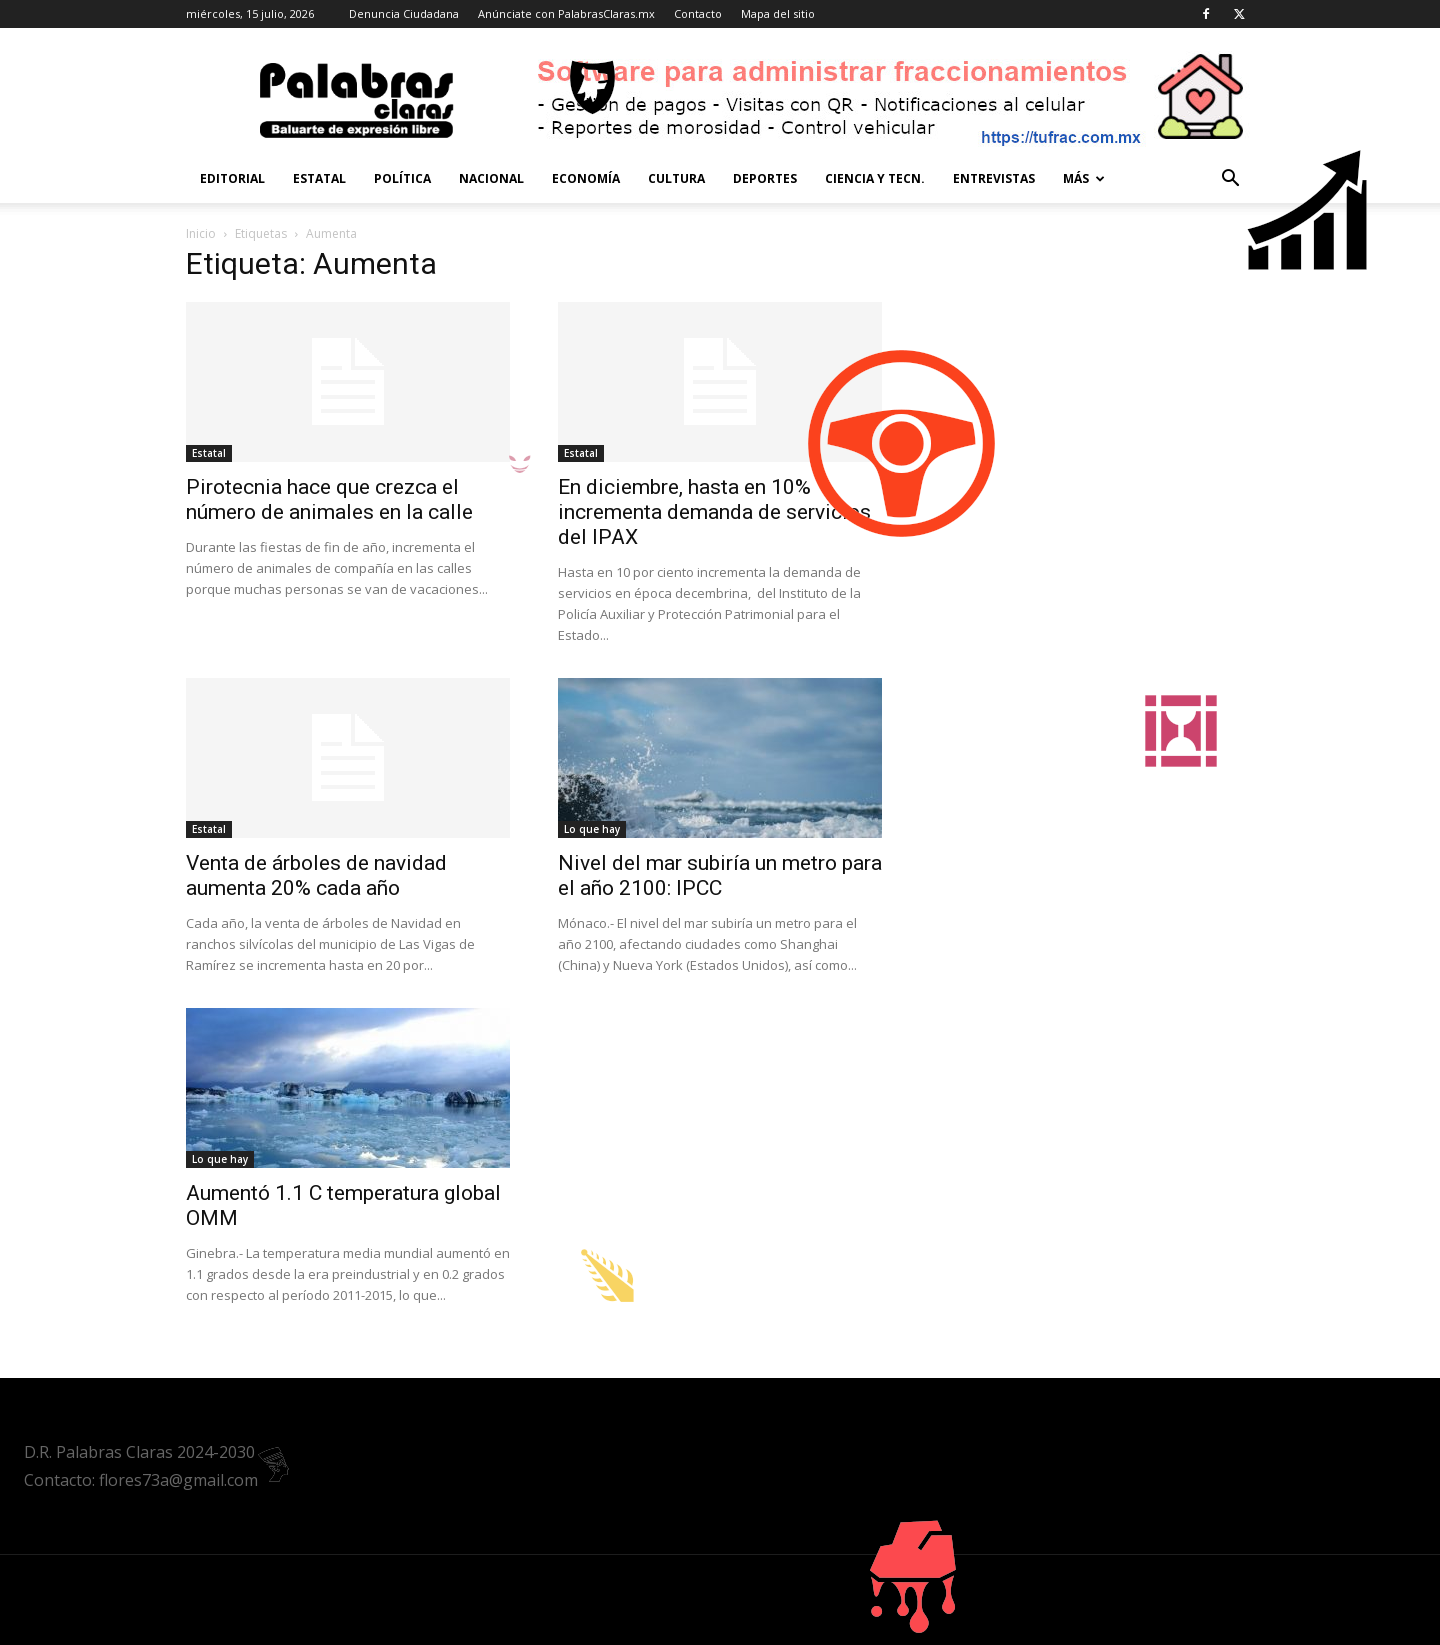 The image size is (1440, 1645). What do you see at coordinates (607, 1275) in the screenshot?
I see `activate beam or energy attack` at bounding box center [607, 1275].